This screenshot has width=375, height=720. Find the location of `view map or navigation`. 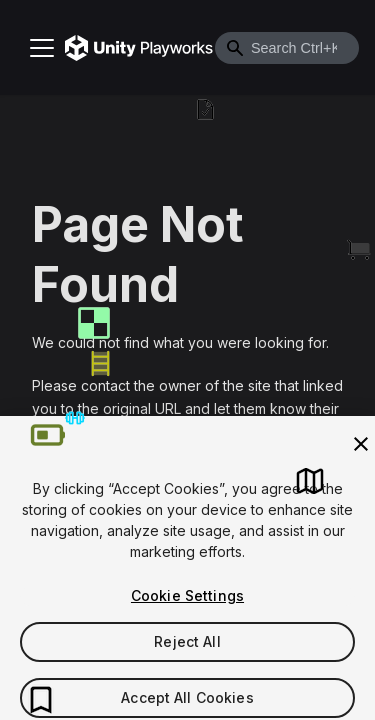

view map or navigation is located at coordinates (310, 481).